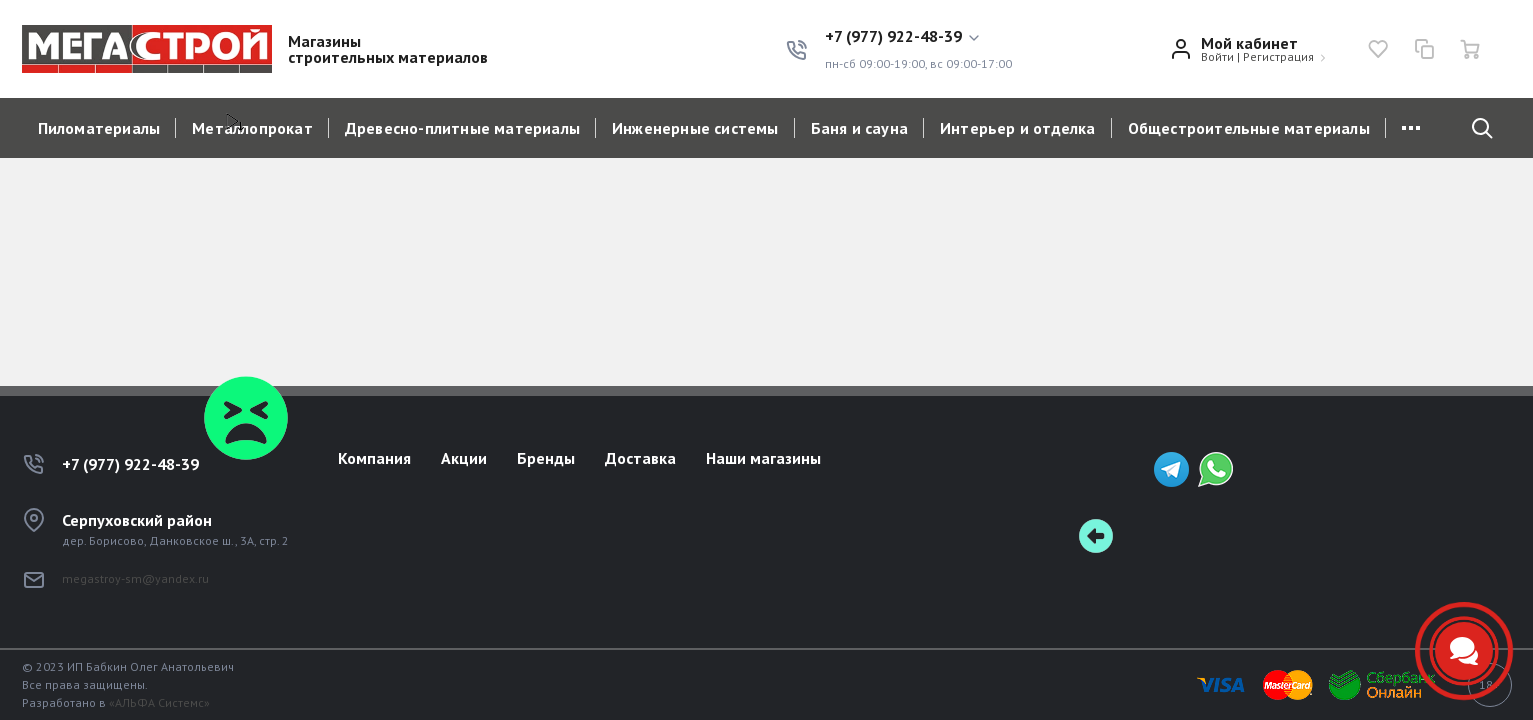 The image size is (1533, 720). What do you see at coordinates (235, 122) in the screenshot?
I see `run code below current selection` at bounding box center [235, 122].